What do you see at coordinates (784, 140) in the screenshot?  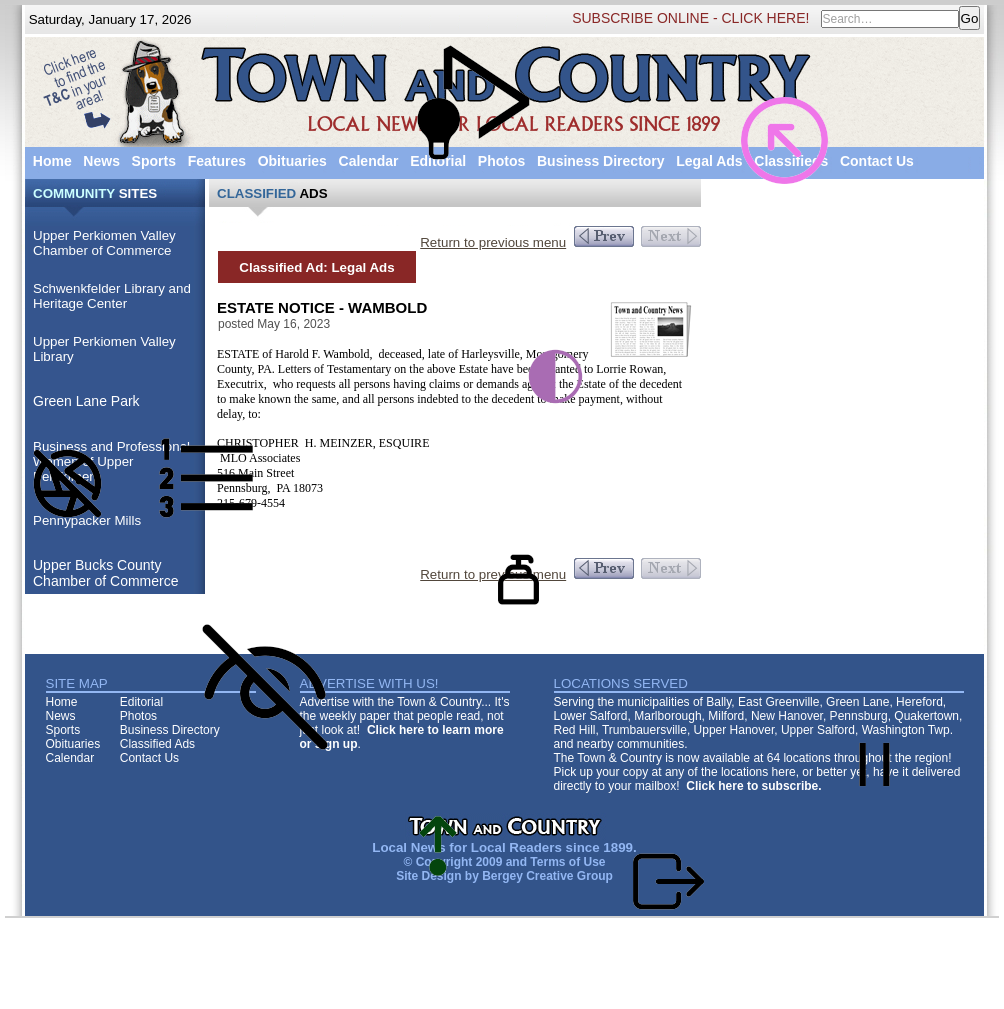 I see `navigate back to previous screen` at bounding box center [784, 140].